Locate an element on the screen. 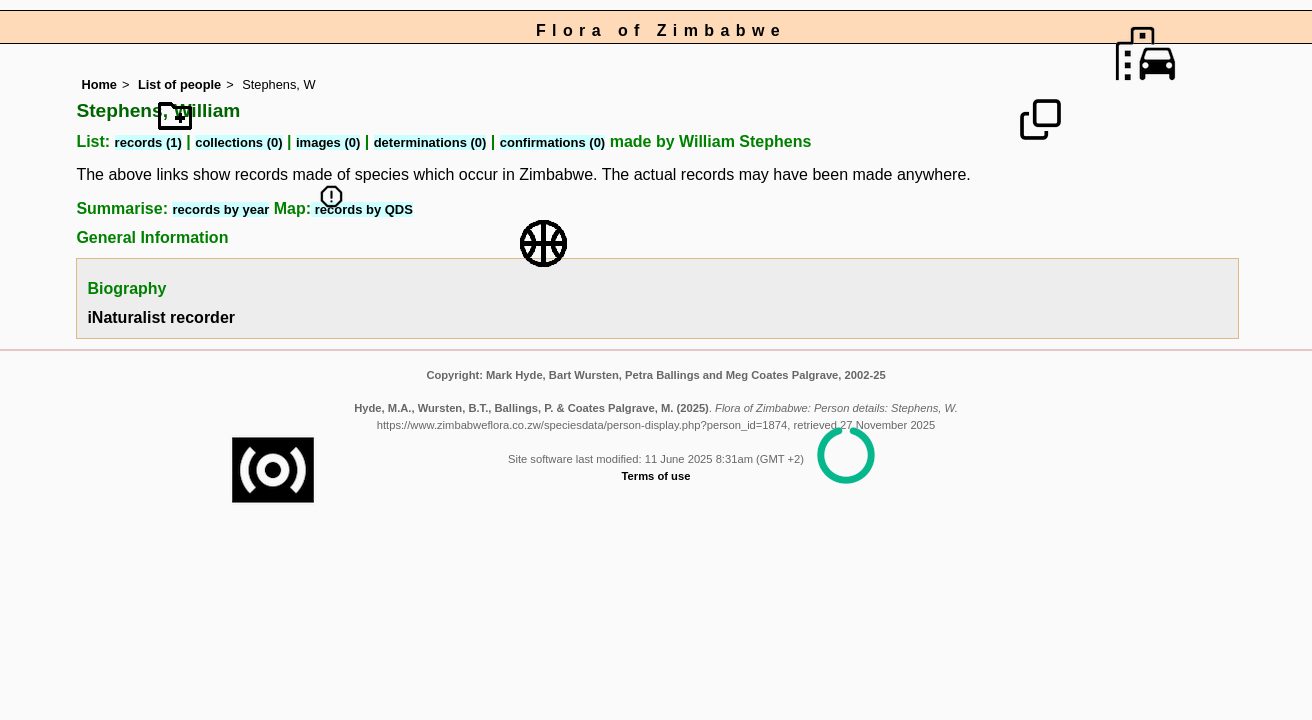 The image size is (1312, 720). access sports or basketball content is located at coordinates (543, 243).